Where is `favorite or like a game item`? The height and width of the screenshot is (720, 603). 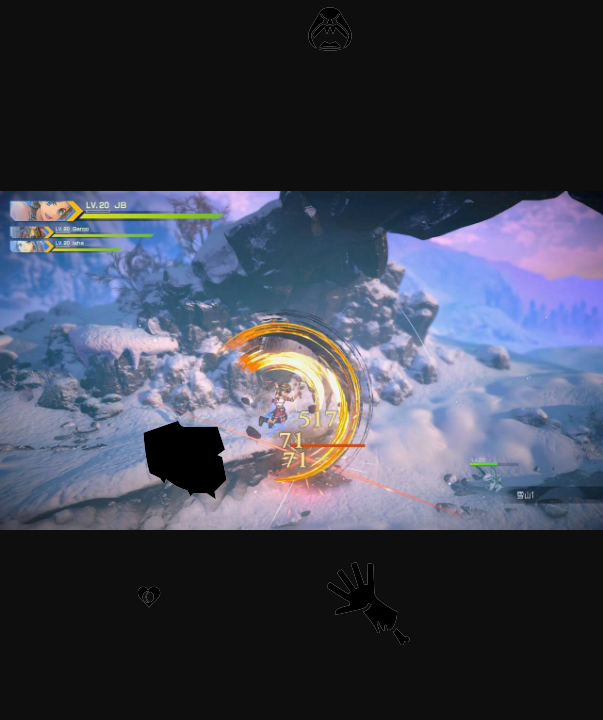 favorite or like a game item is located at coordinates (149, 597).